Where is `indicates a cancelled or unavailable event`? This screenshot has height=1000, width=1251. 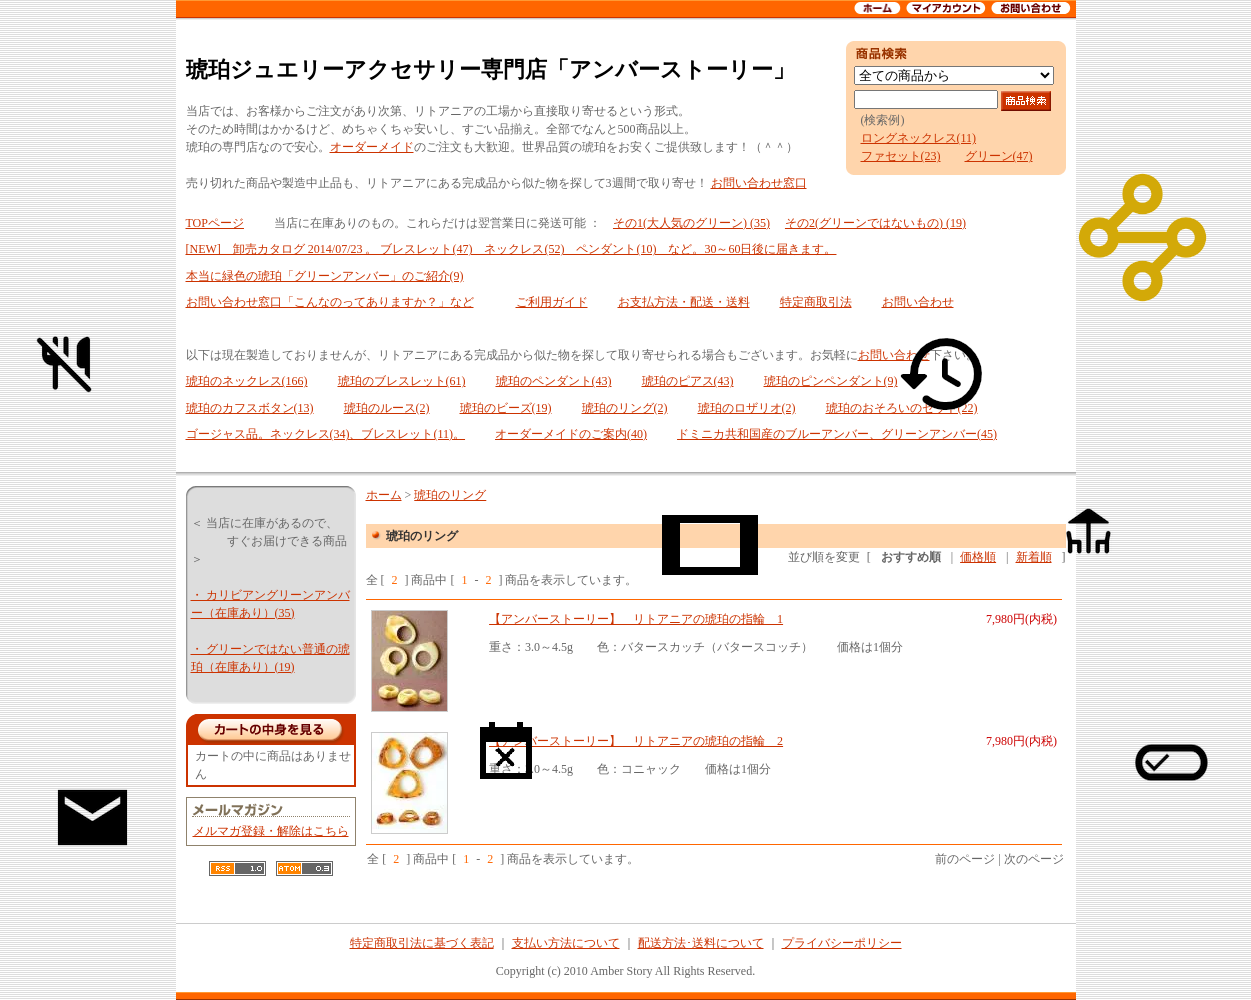 indicates a cancelled or unavailable event is located at coordinates (506, 753).